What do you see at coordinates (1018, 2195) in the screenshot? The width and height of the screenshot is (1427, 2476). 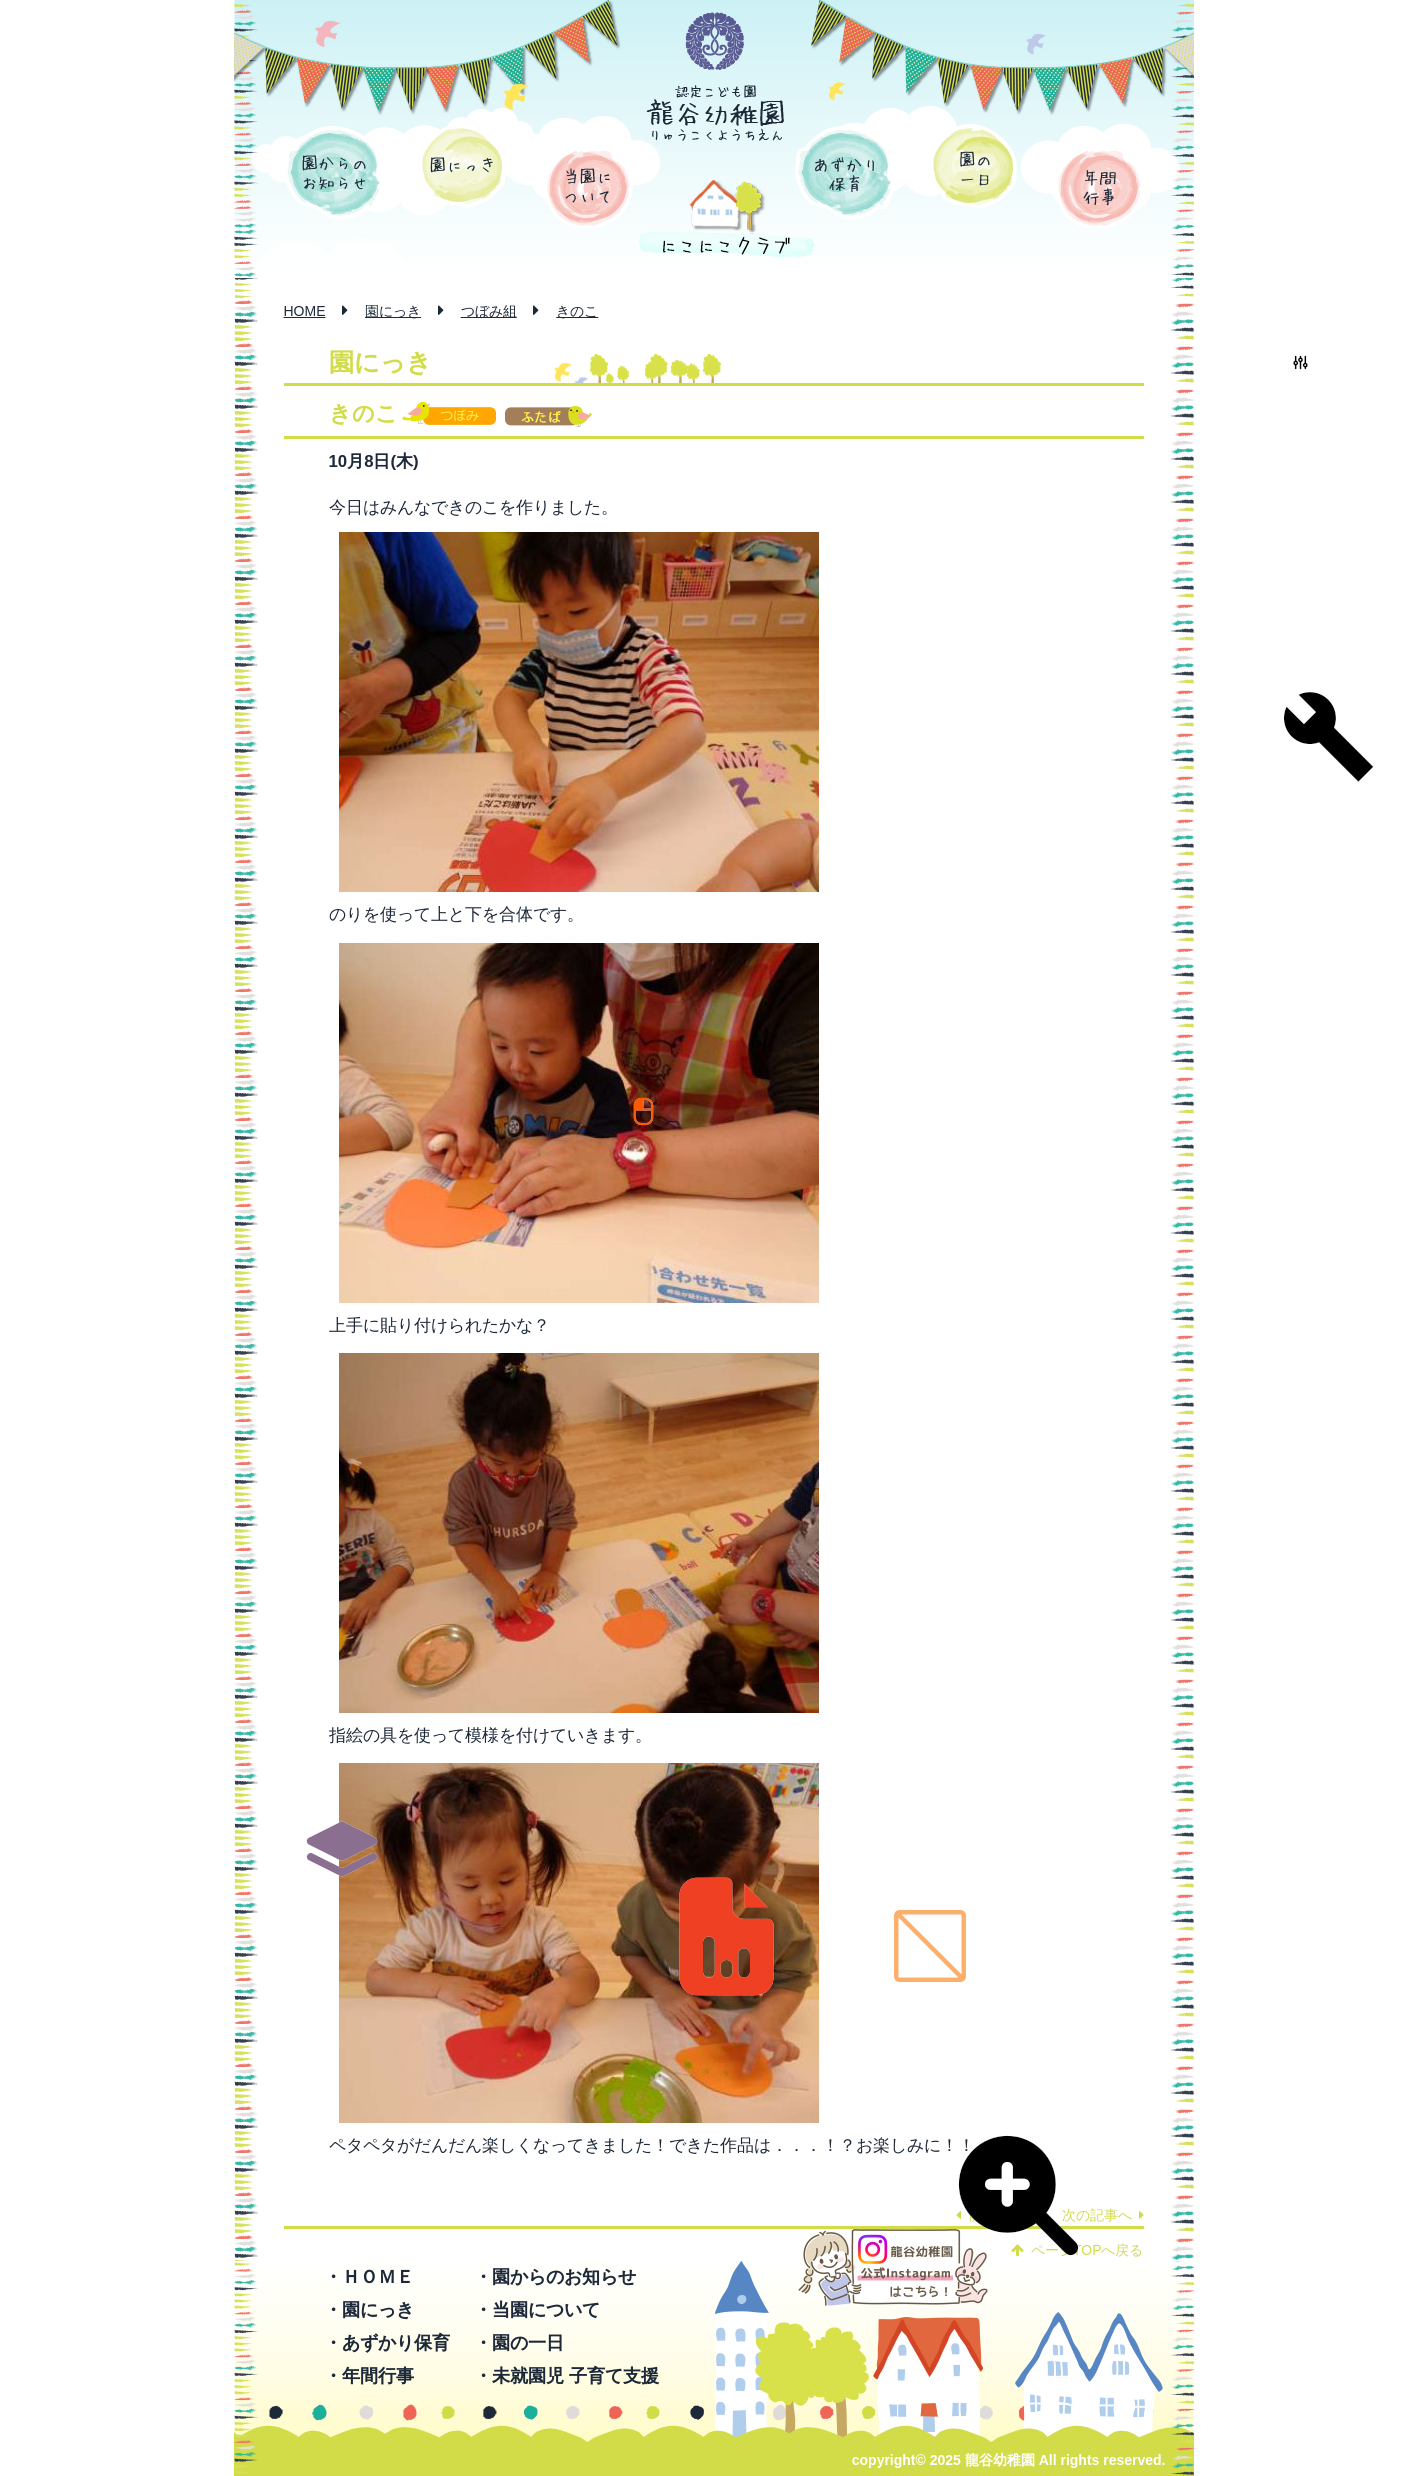 I see `zoom in on content` at bounding box center [1018, 2195].